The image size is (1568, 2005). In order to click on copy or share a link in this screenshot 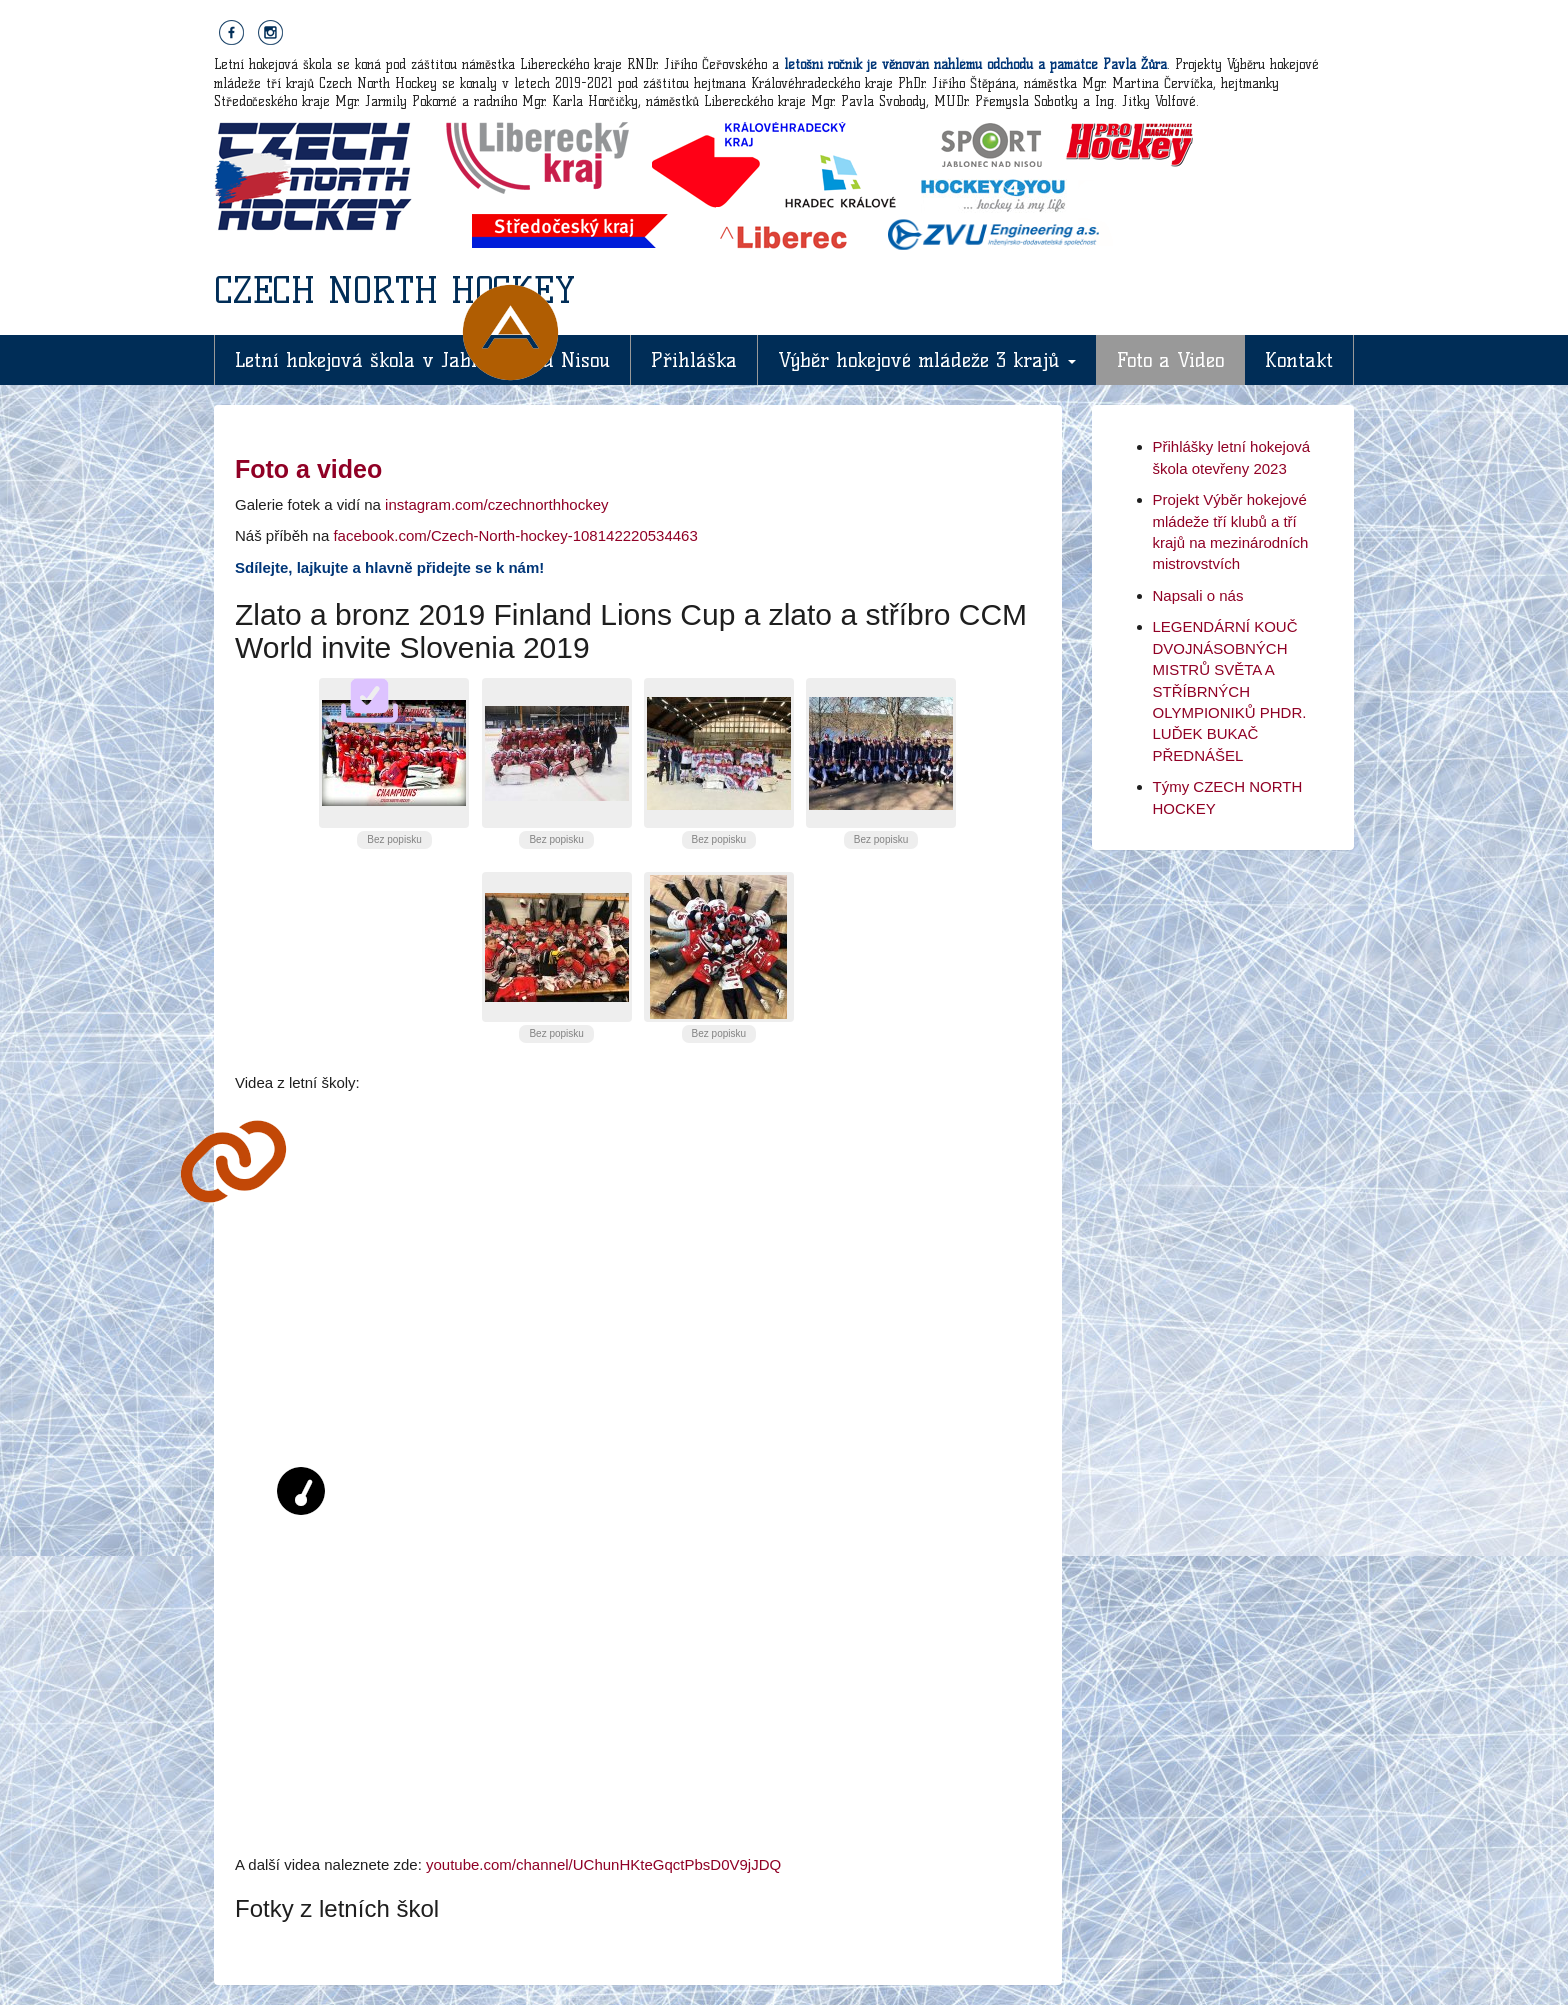, I will do `click(233, 1161)`.